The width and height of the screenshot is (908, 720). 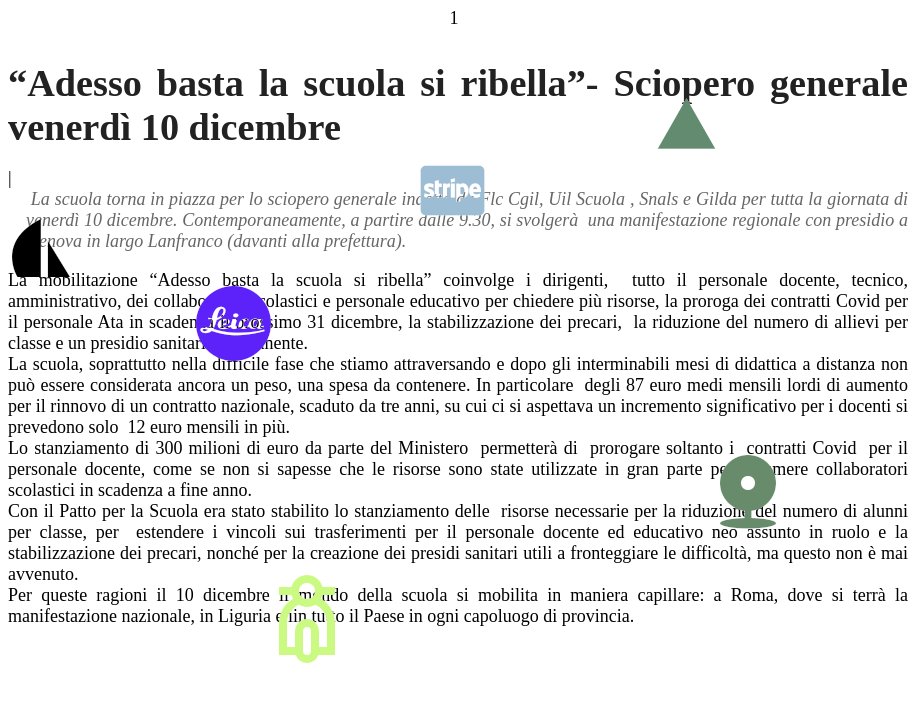 What do you see at coordinates (748, 490) in the screenshot?
I see `view location with surrounding area range` at bounding box center [748, 490].